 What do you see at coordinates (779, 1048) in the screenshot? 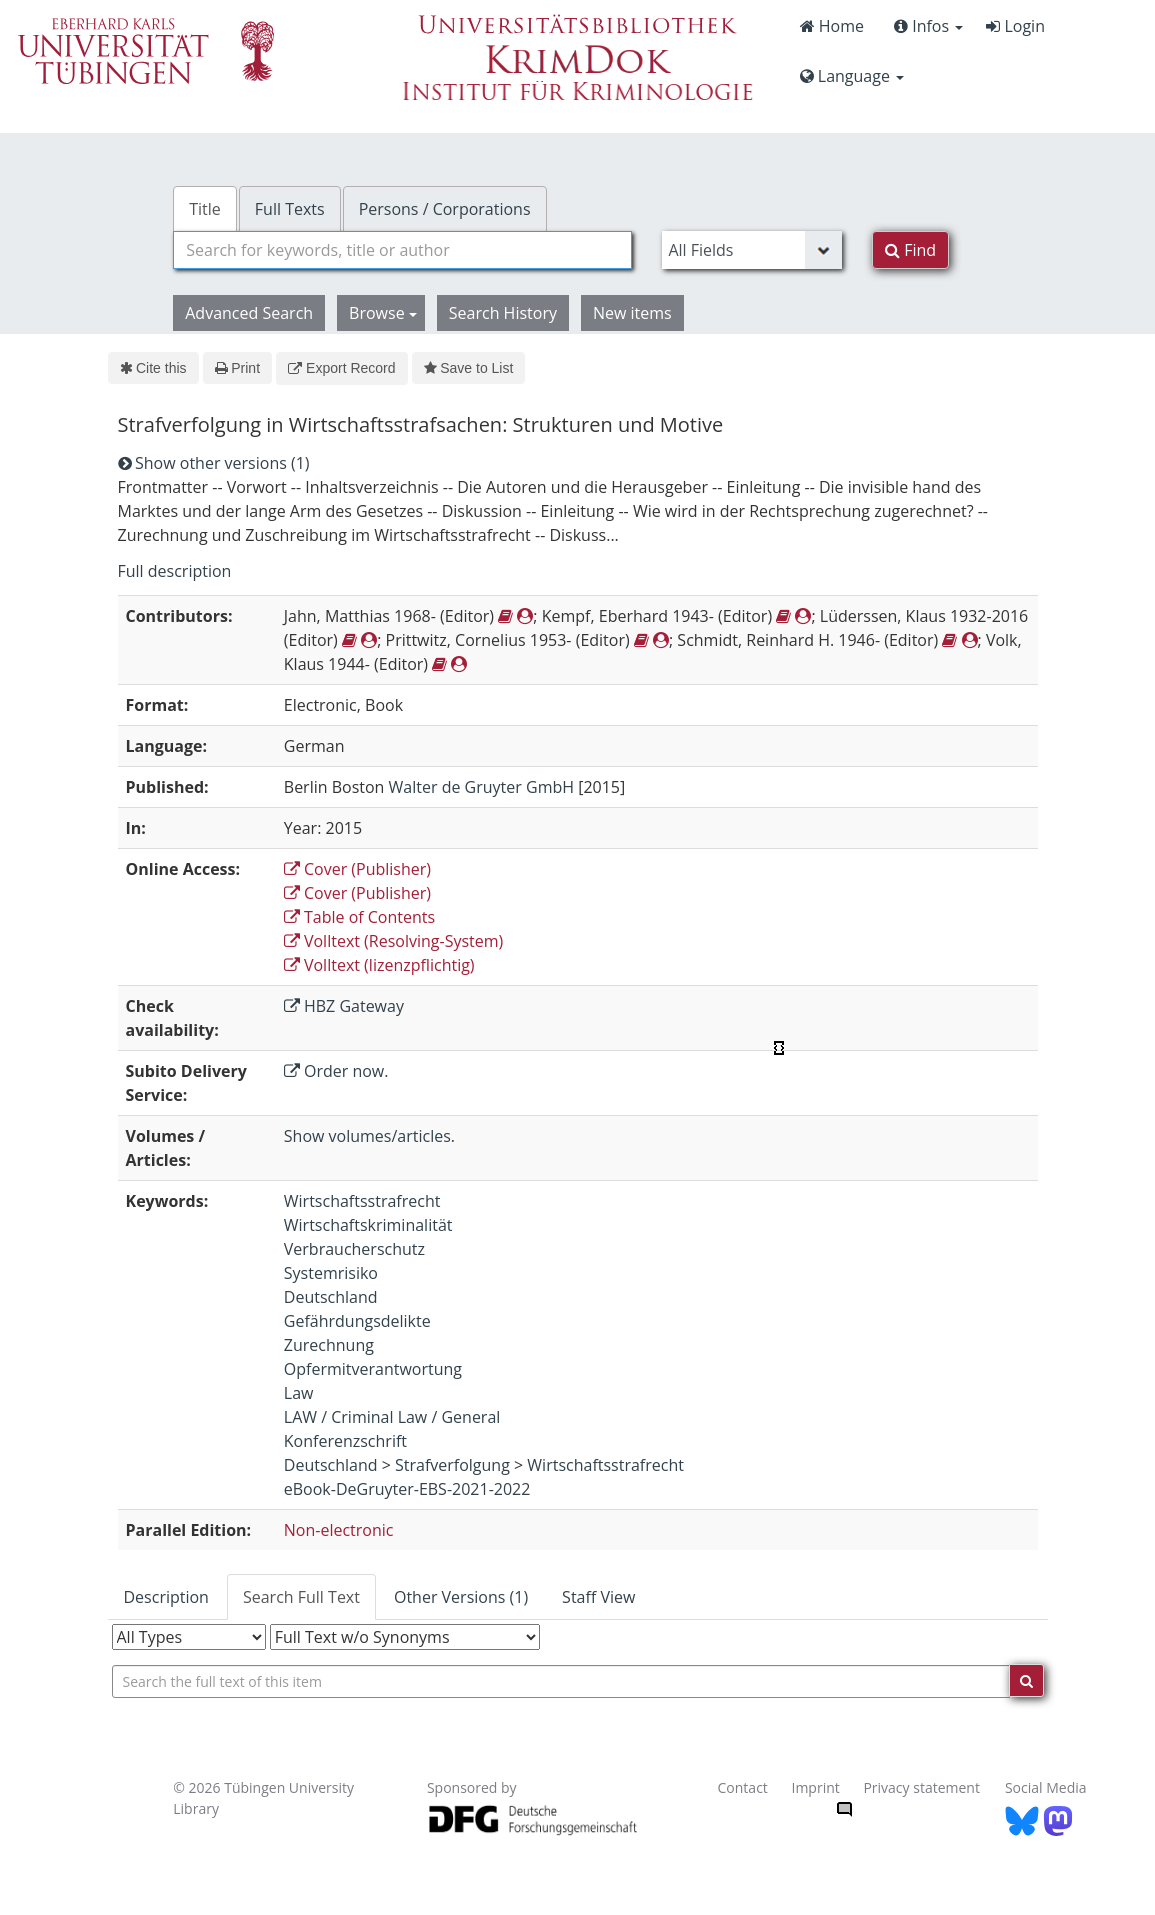
I see `enable developer mode on device` at bounding box center [779, 1048].